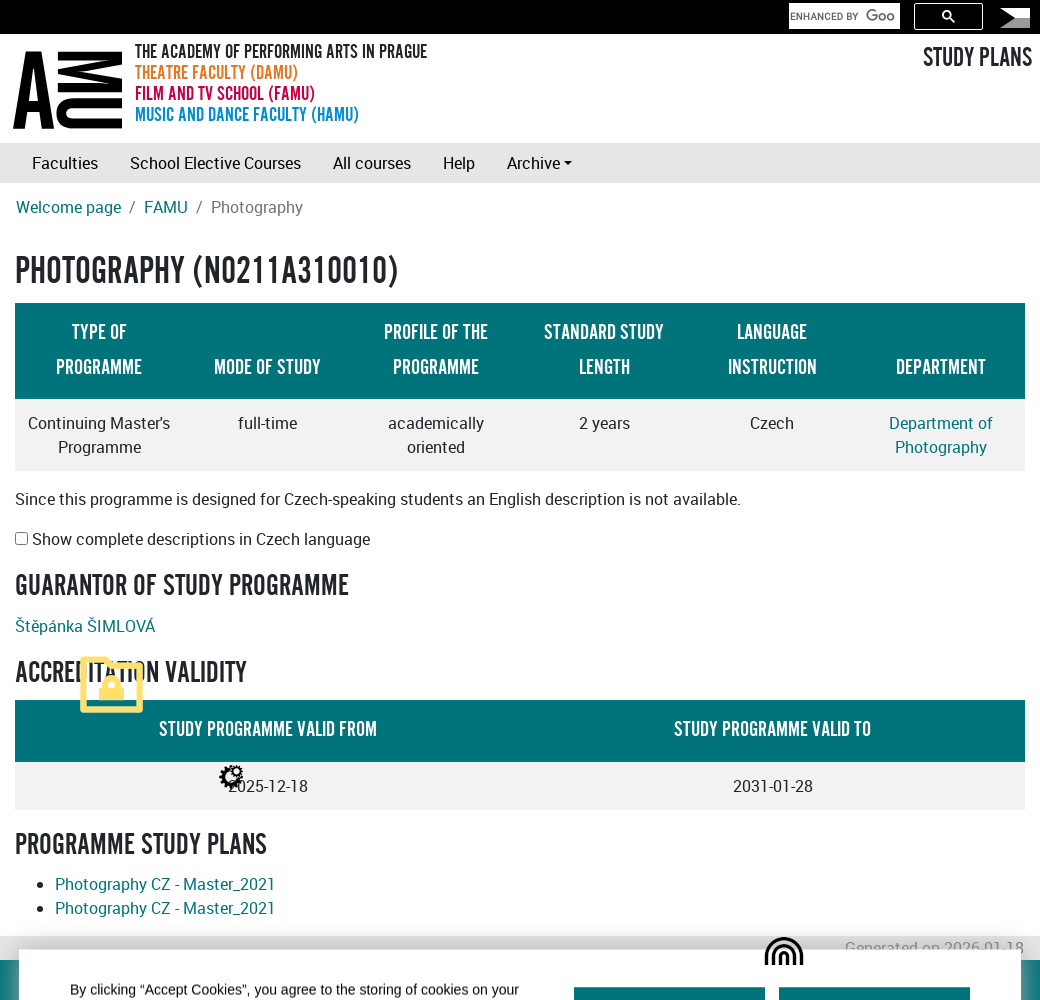 The height and width of the screenshot is (1000, 1040). Describe the element at coordinates (231, 777) in the screenshot. I see `WHMCS web hosting billing and automation platform logo` at that location.